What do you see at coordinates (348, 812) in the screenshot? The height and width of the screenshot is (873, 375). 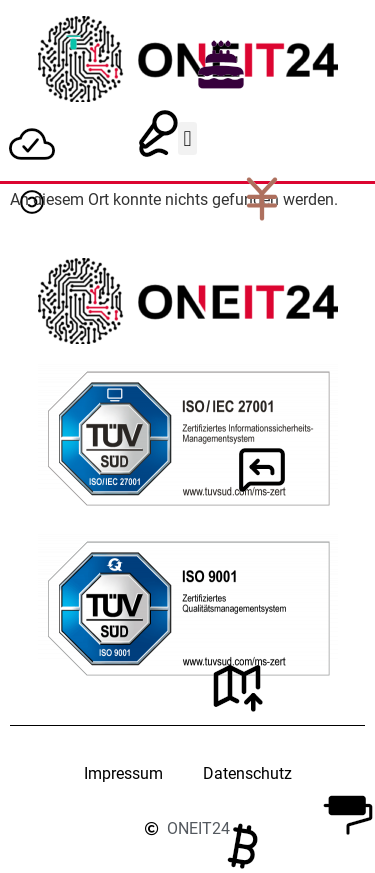 I see `customize theme or appearance settings` at bounding box center [348, 812].